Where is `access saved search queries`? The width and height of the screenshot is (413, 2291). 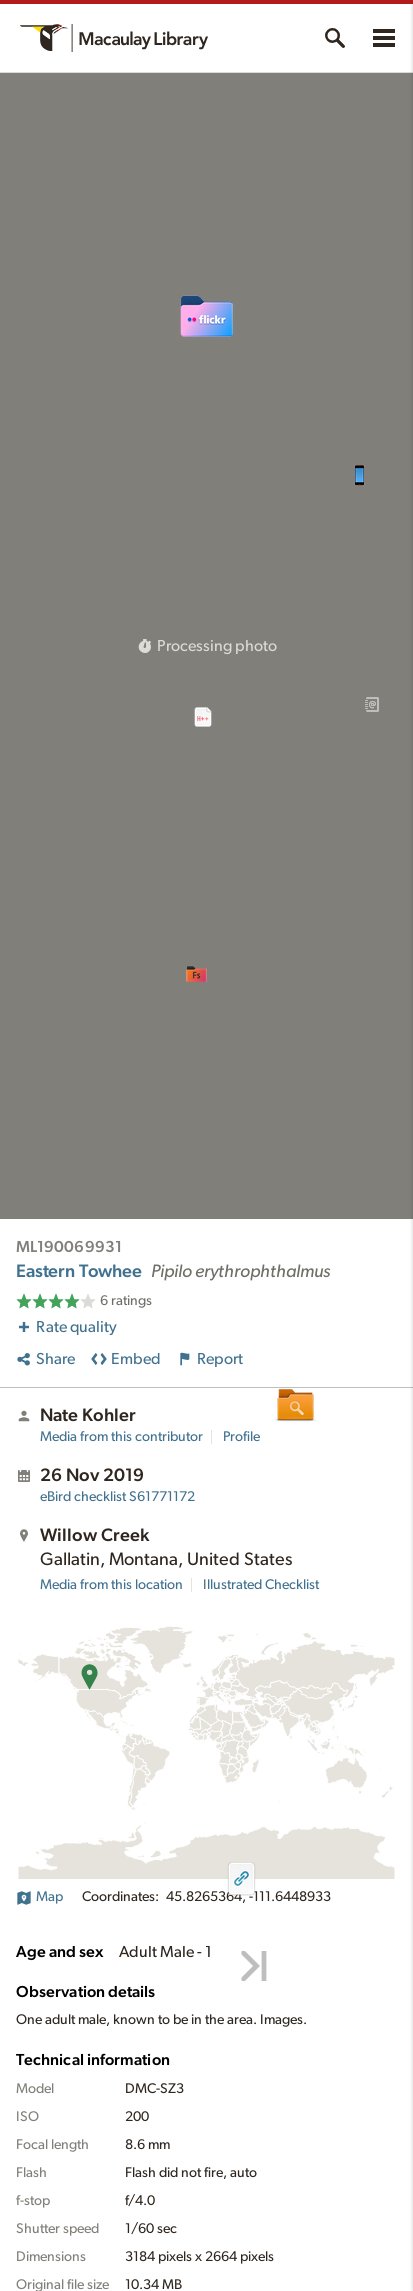 access saved search queries is located at coordinates (295, 1406).